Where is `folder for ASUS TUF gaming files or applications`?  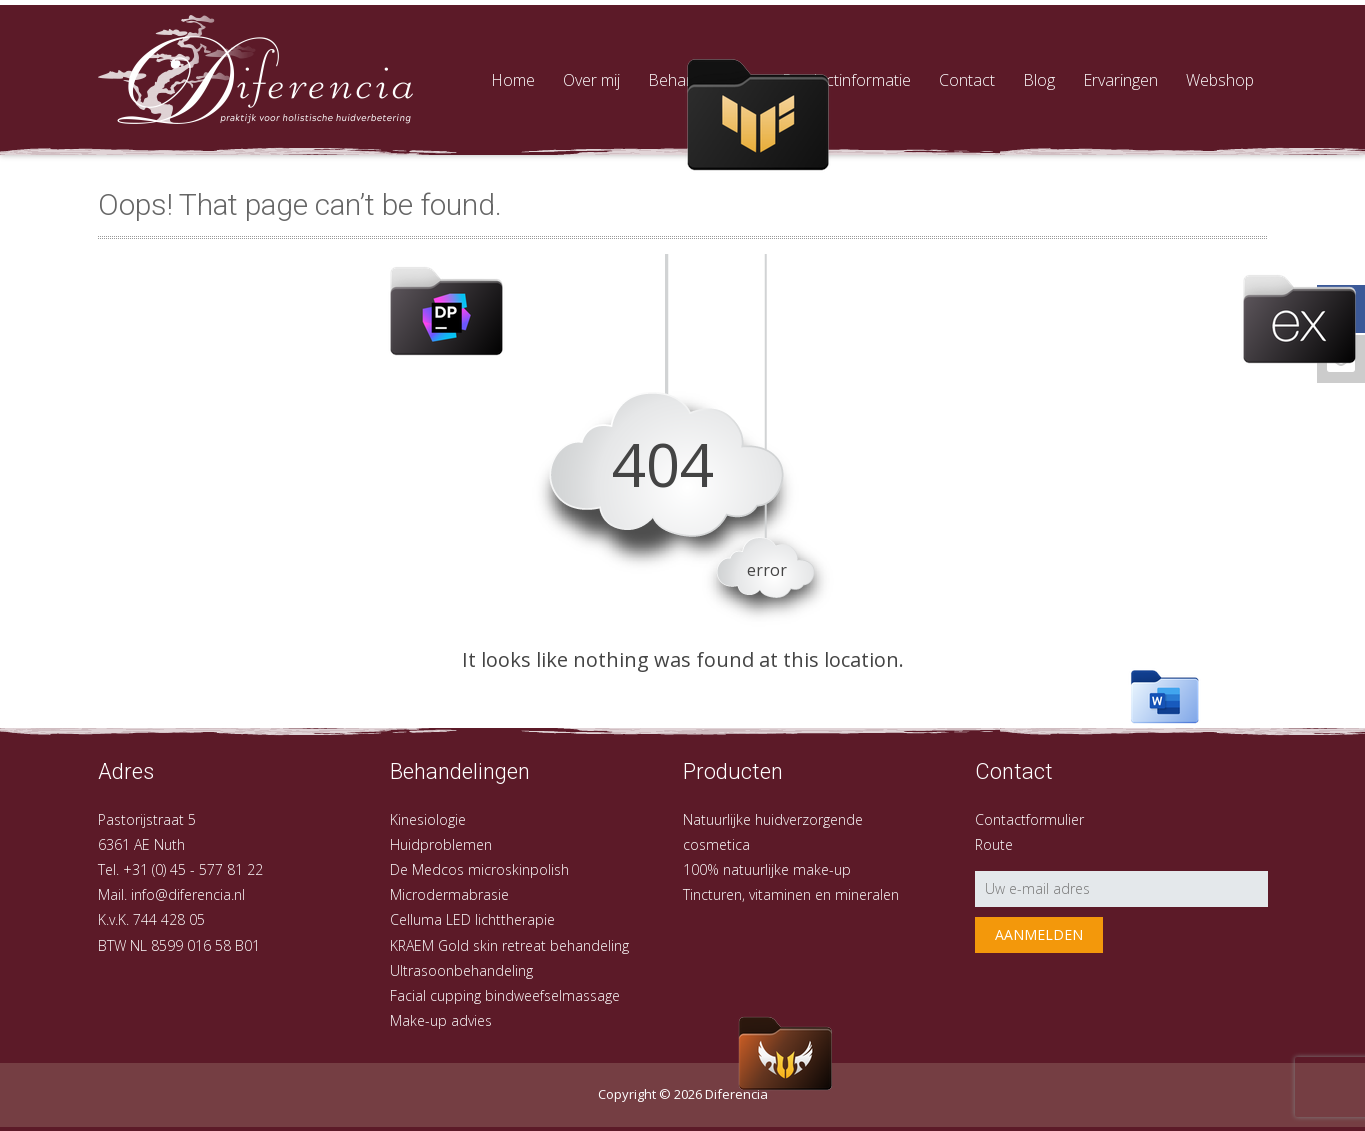 folder for ASUS TUF gaming files or applications is located at coordinates (757, 118).